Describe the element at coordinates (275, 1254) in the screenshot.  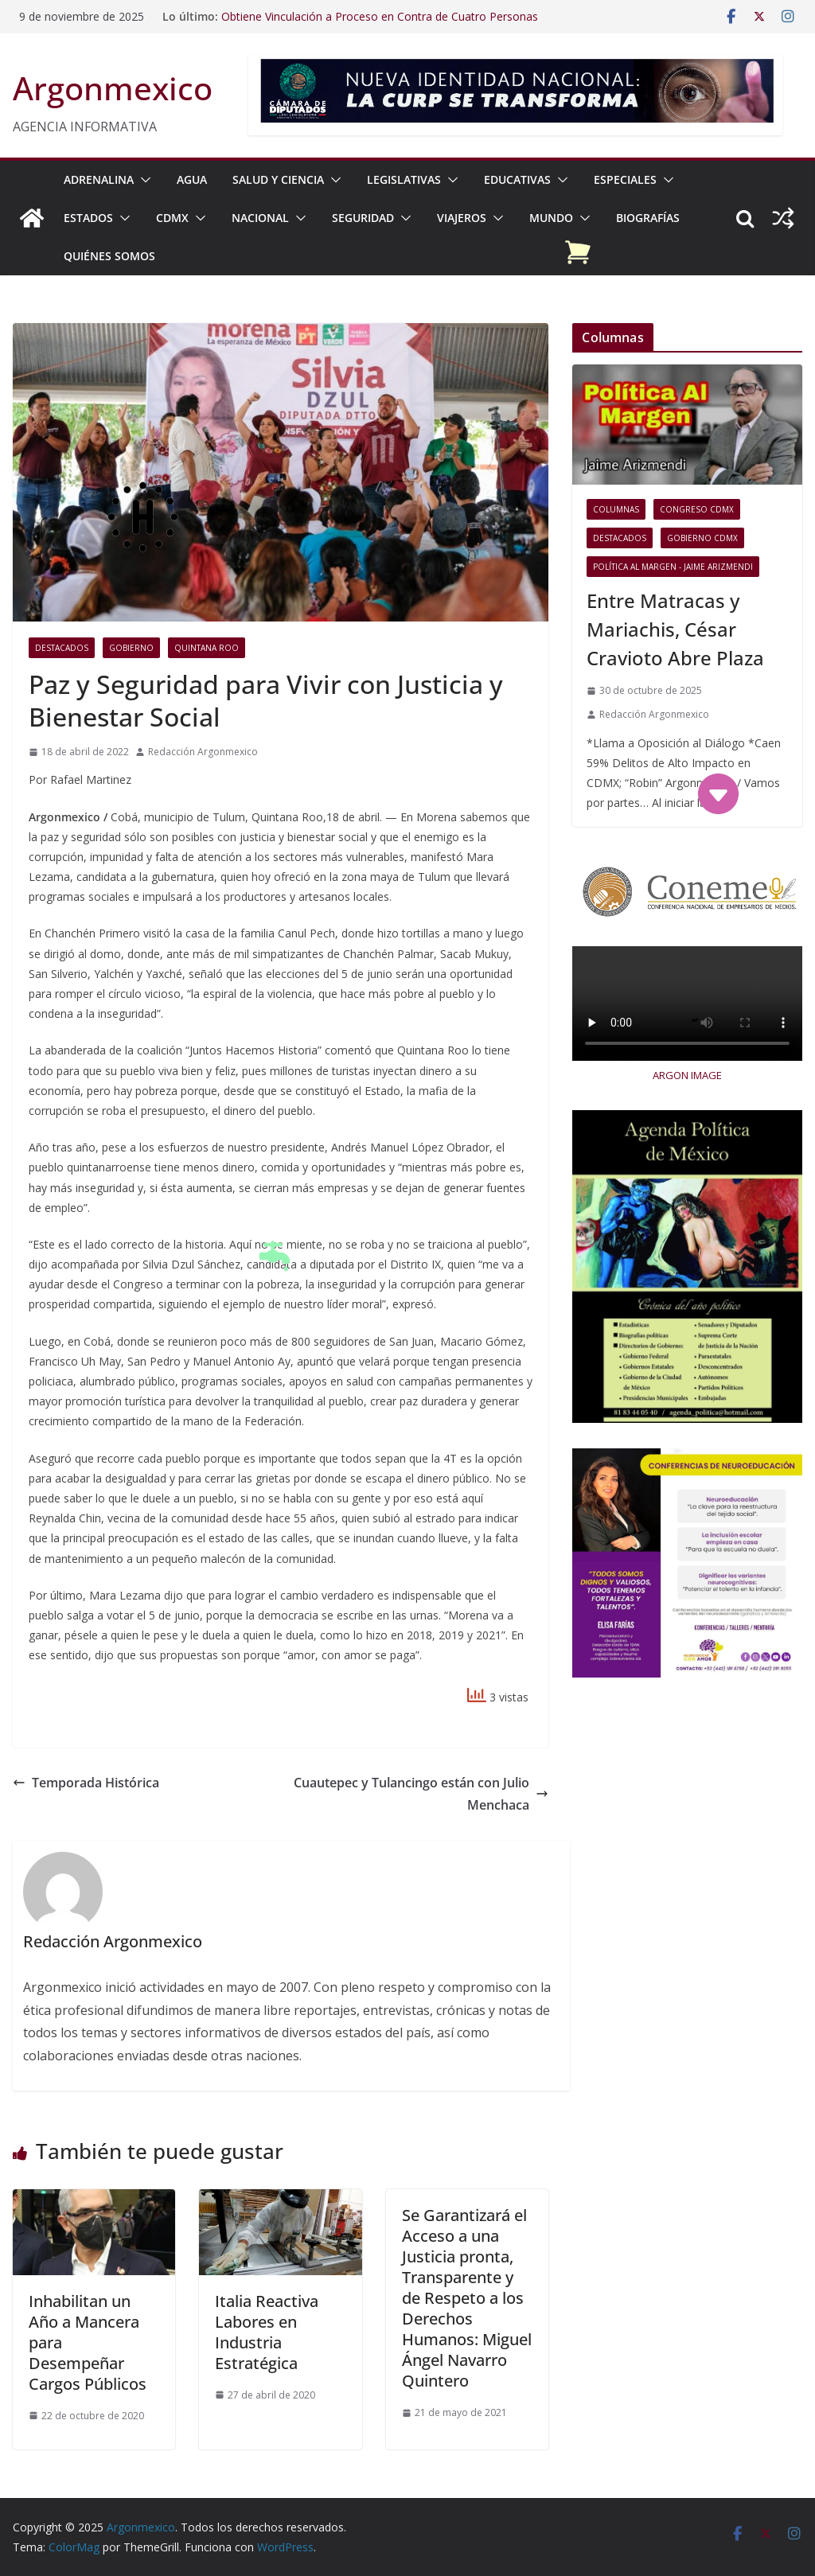
I see `access water or plumbing settings` at that location.